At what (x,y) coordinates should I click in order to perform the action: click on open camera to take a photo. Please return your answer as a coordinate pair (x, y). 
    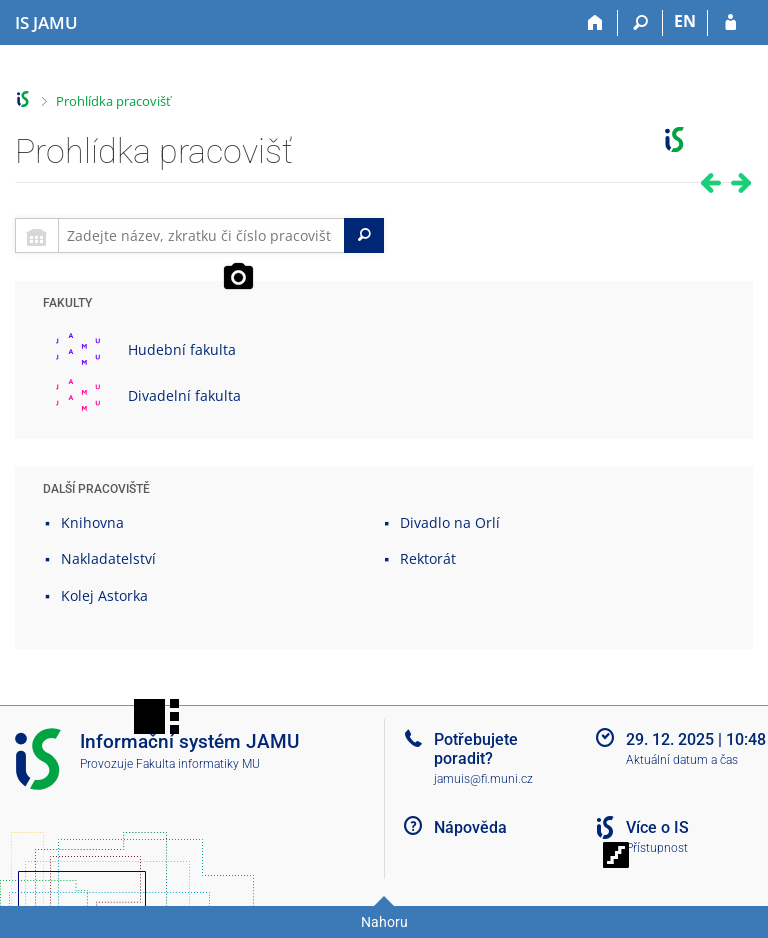
    Looking at the image, I should click on (238, 277).